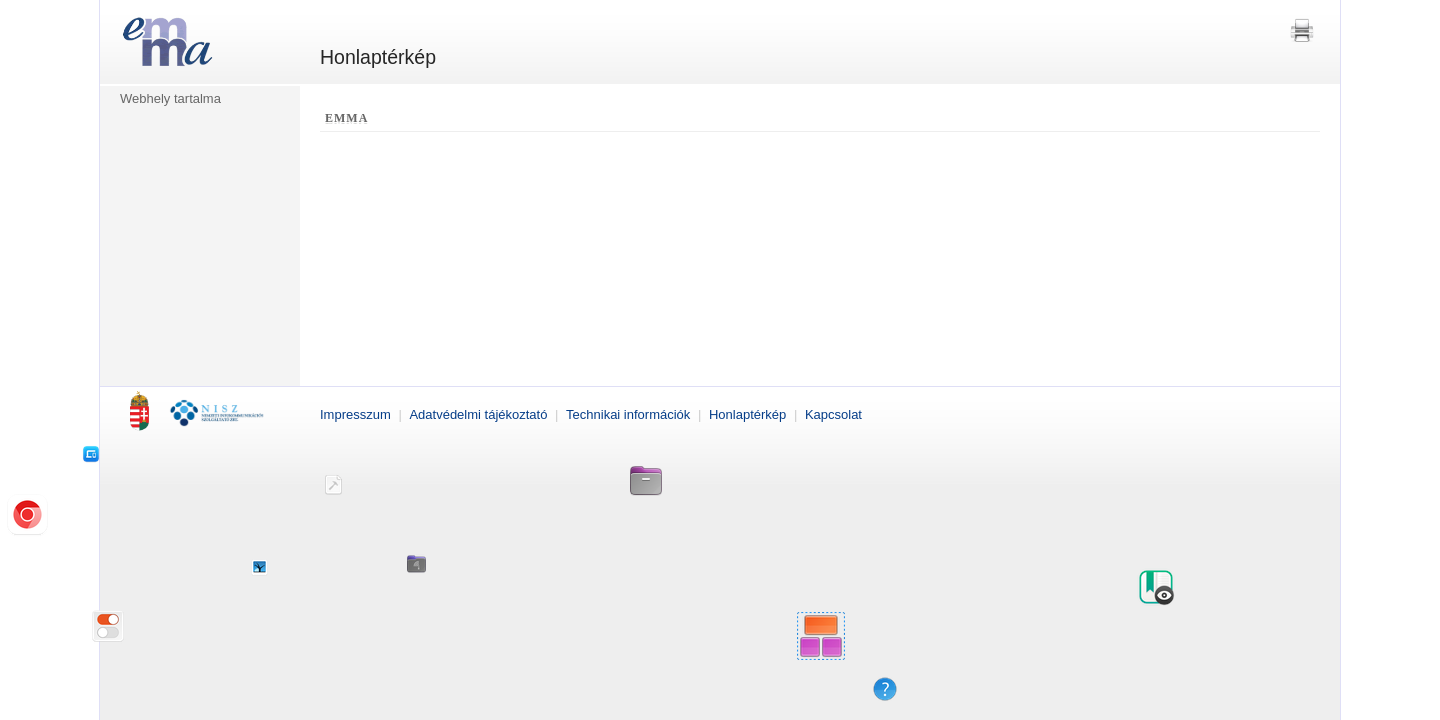 This screenshot has height=720, width=1440. Describe the element at coordinates (1156, 587) in the screenshot. I see `open calibre e-book viewer` at that location.